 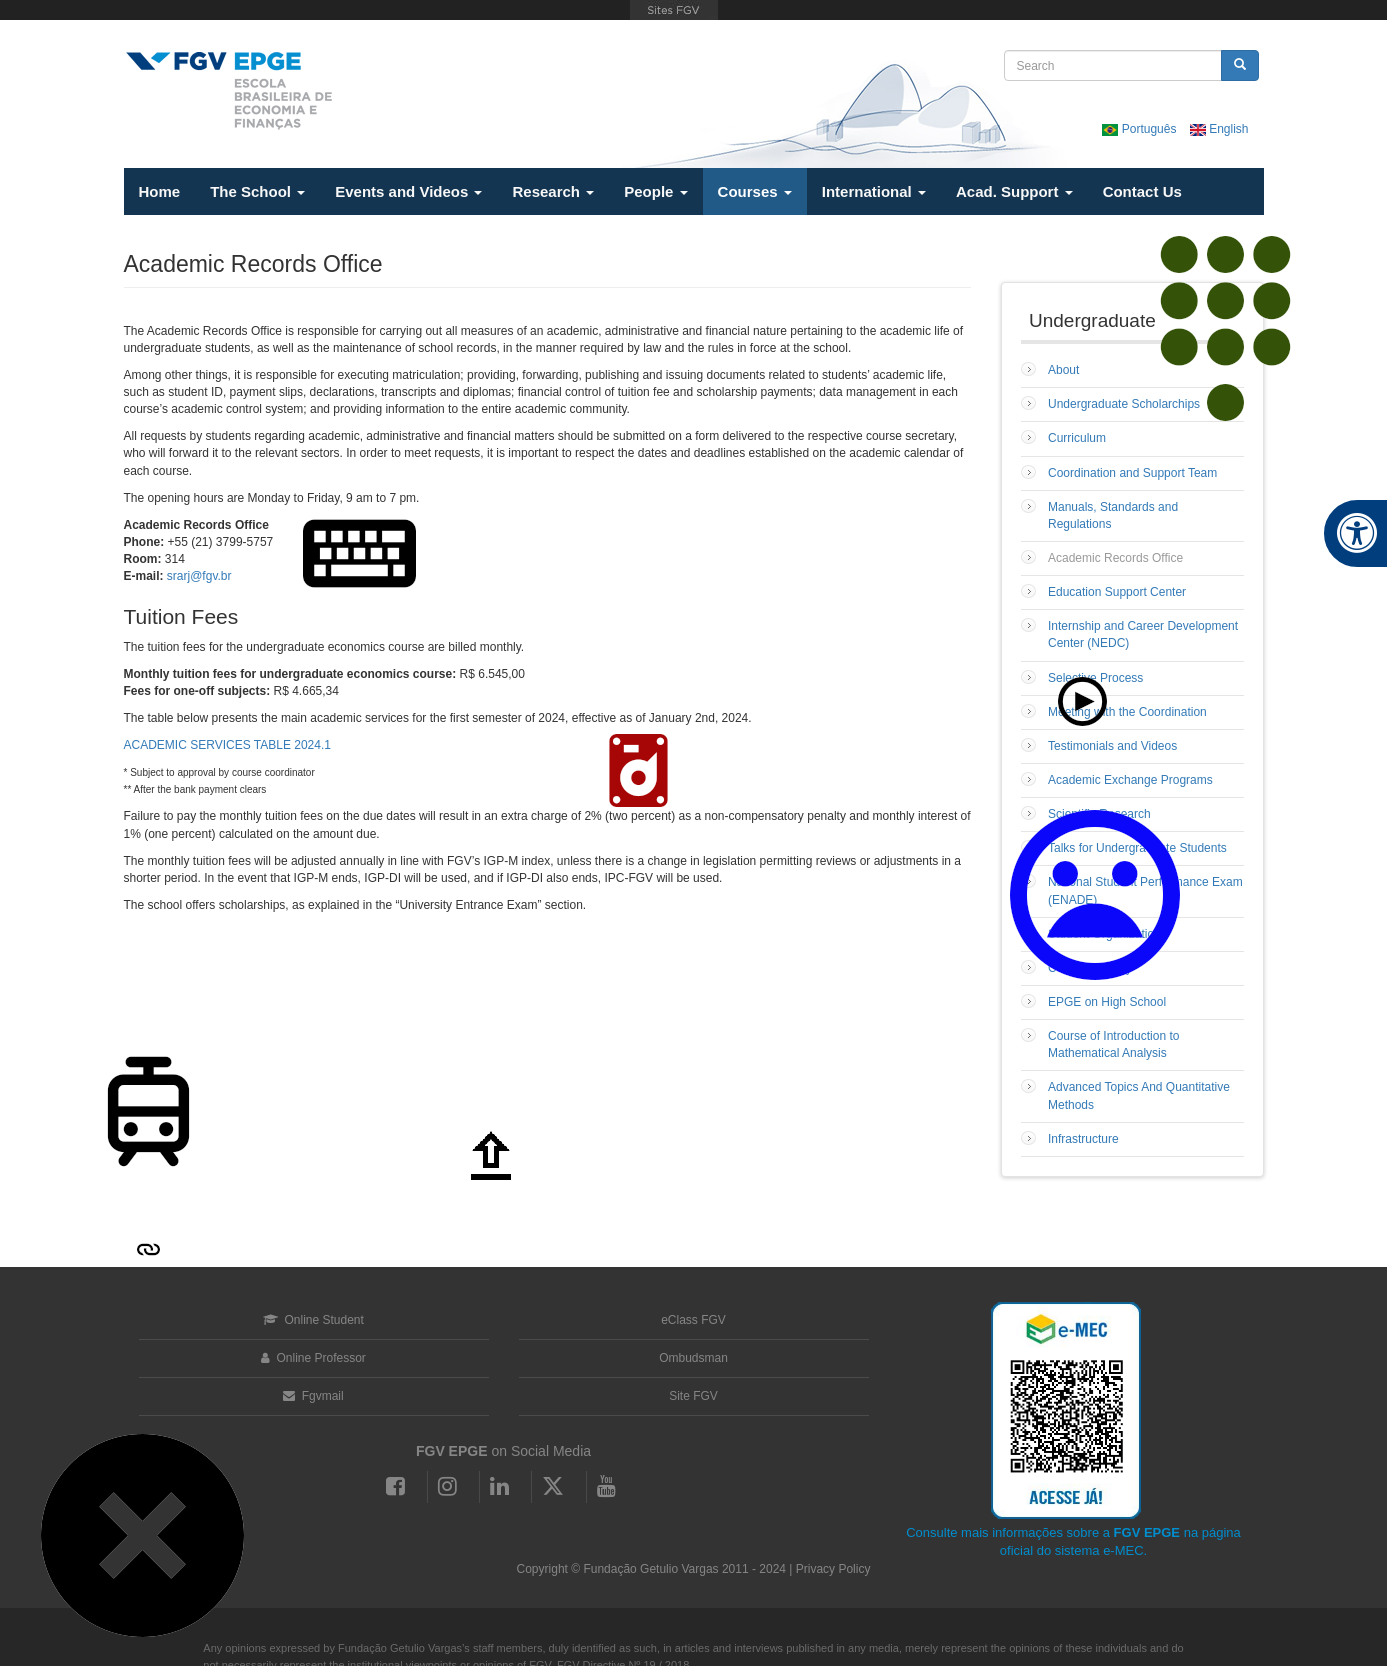 What do you see at coordinates (1225, 328) in the screenshot?
I see `open the phone dial pad` at bounding box center [1225, 328].